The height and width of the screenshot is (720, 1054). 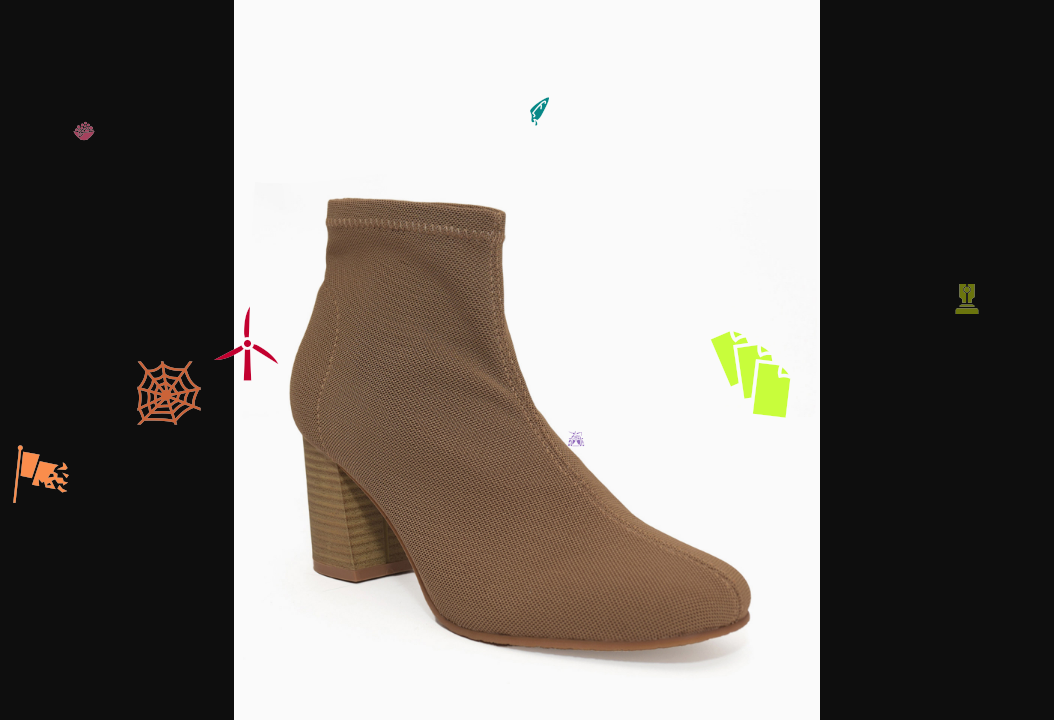 I want to click on wind turbine or wind energy indicator, so click(x=247, y=343).